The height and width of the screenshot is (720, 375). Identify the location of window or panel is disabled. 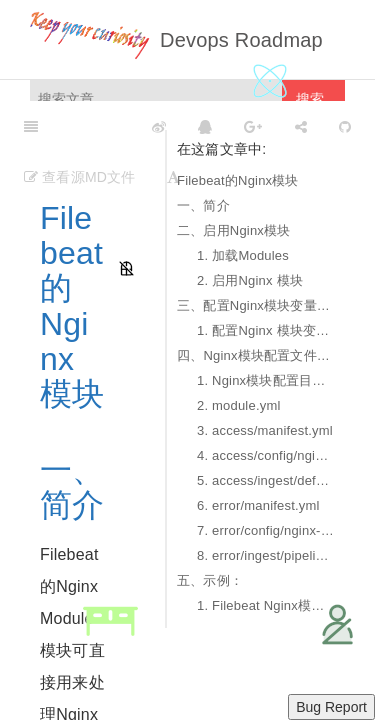
(126, 268).